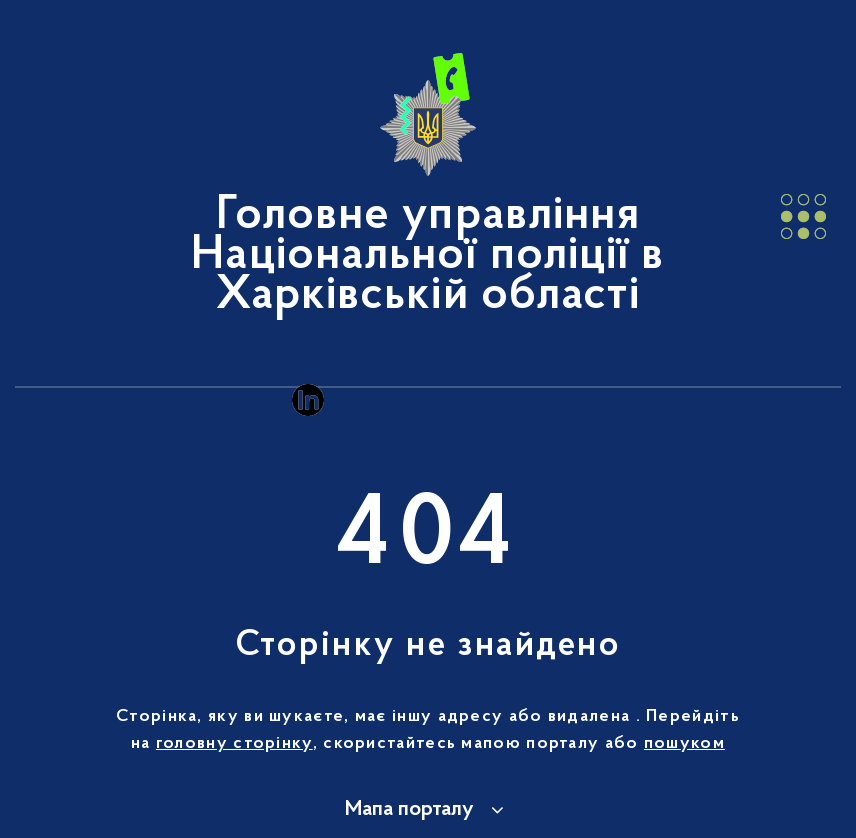 The height and width of the screenshot is (838, 856). I want to click on common workflow language logo, so click(405, 115).